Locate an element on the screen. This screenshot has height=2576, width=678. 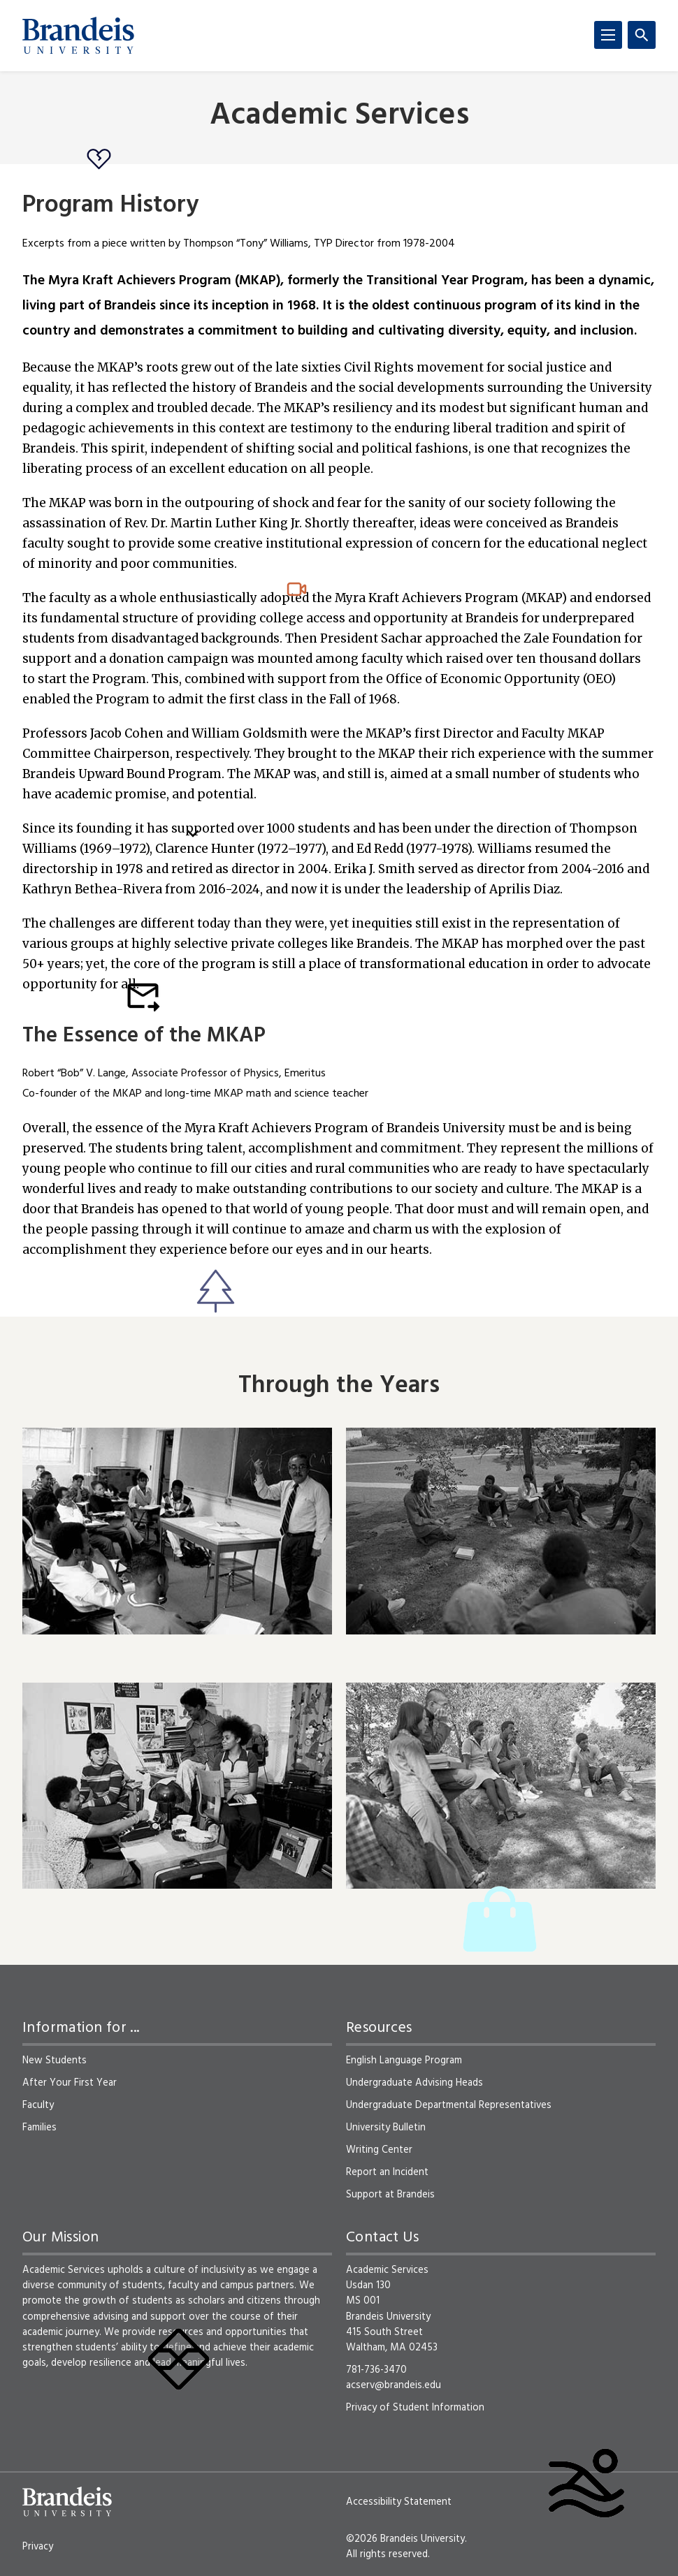
view your shopping bag is located at coordinates (500, 1923).